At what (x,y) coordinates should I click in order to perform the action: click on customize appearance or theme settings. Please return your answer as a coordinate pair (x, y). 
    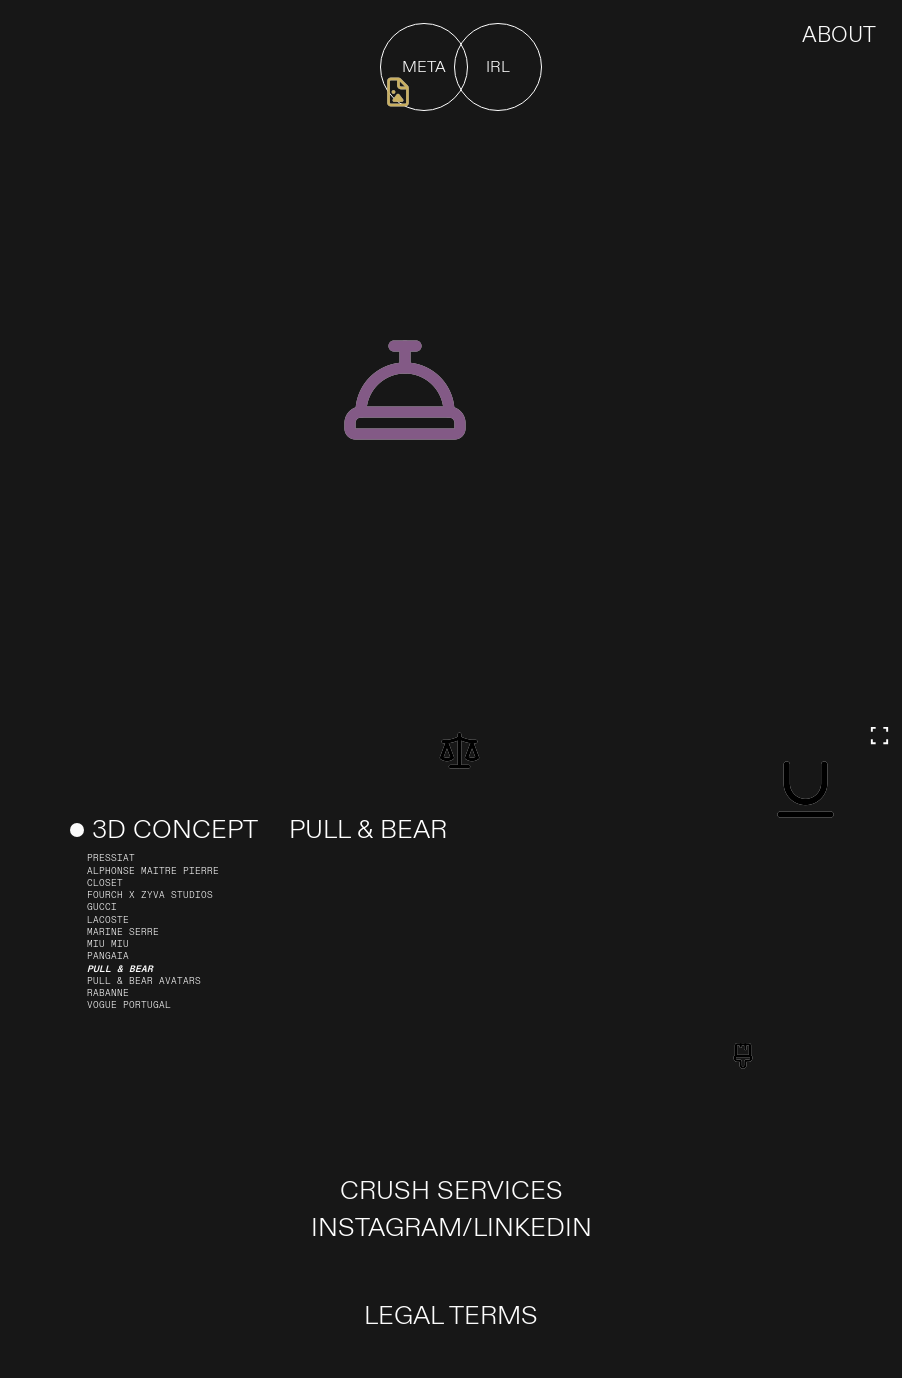
    Looking at the image, I should click on (743, 1056).